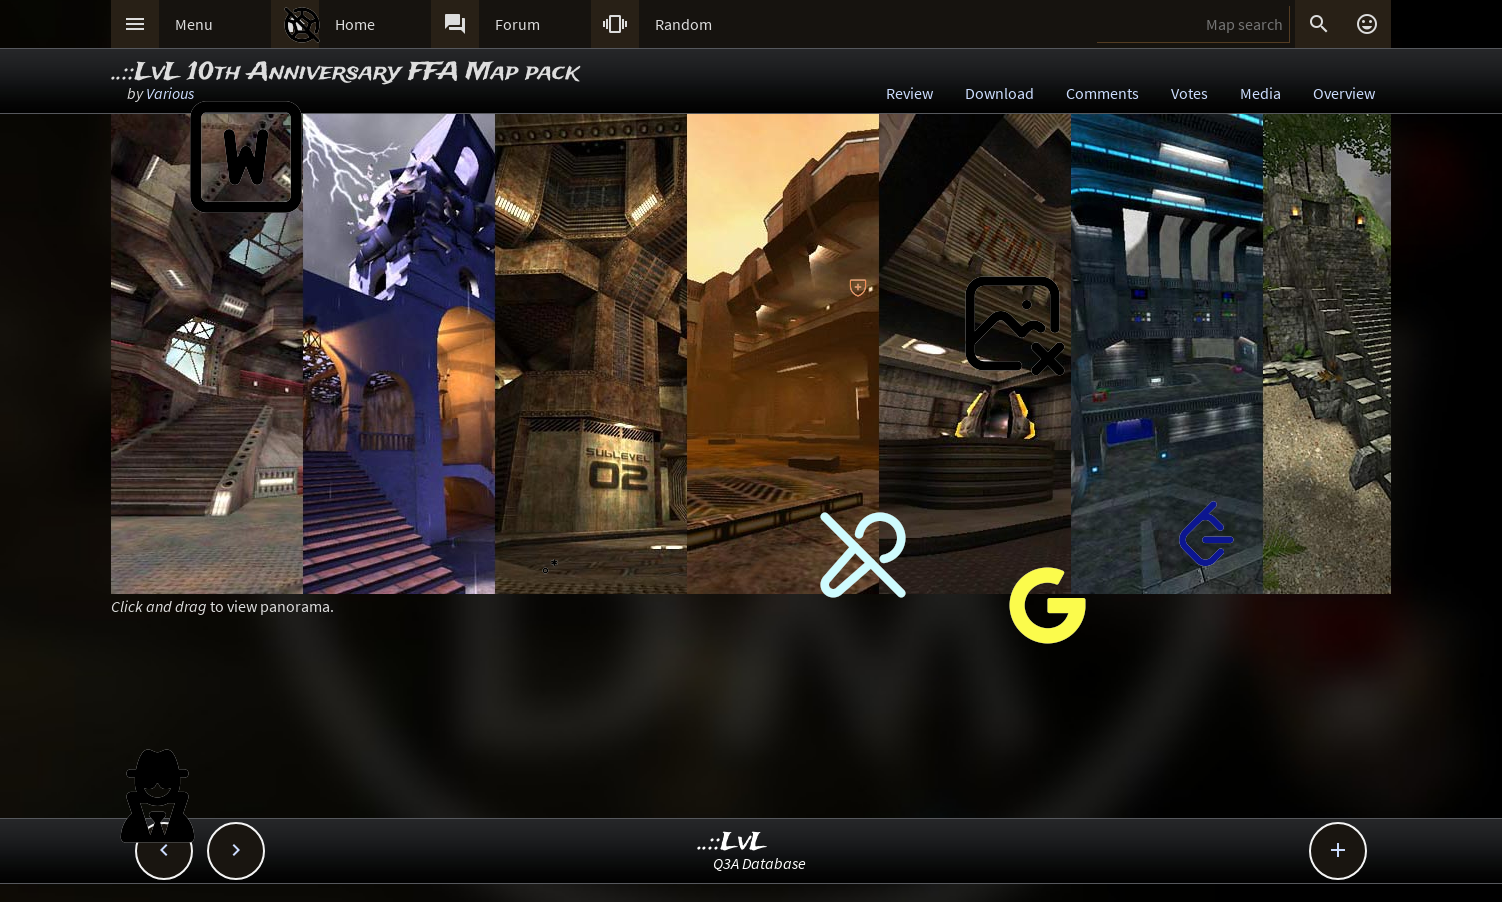 Image resolution: width=1502 pixels, height=902 pixels. What do you see at coordinates (246, 157) in the screenshot?
I see `keyboard key for the letter W` at bounding box center [246, 157].